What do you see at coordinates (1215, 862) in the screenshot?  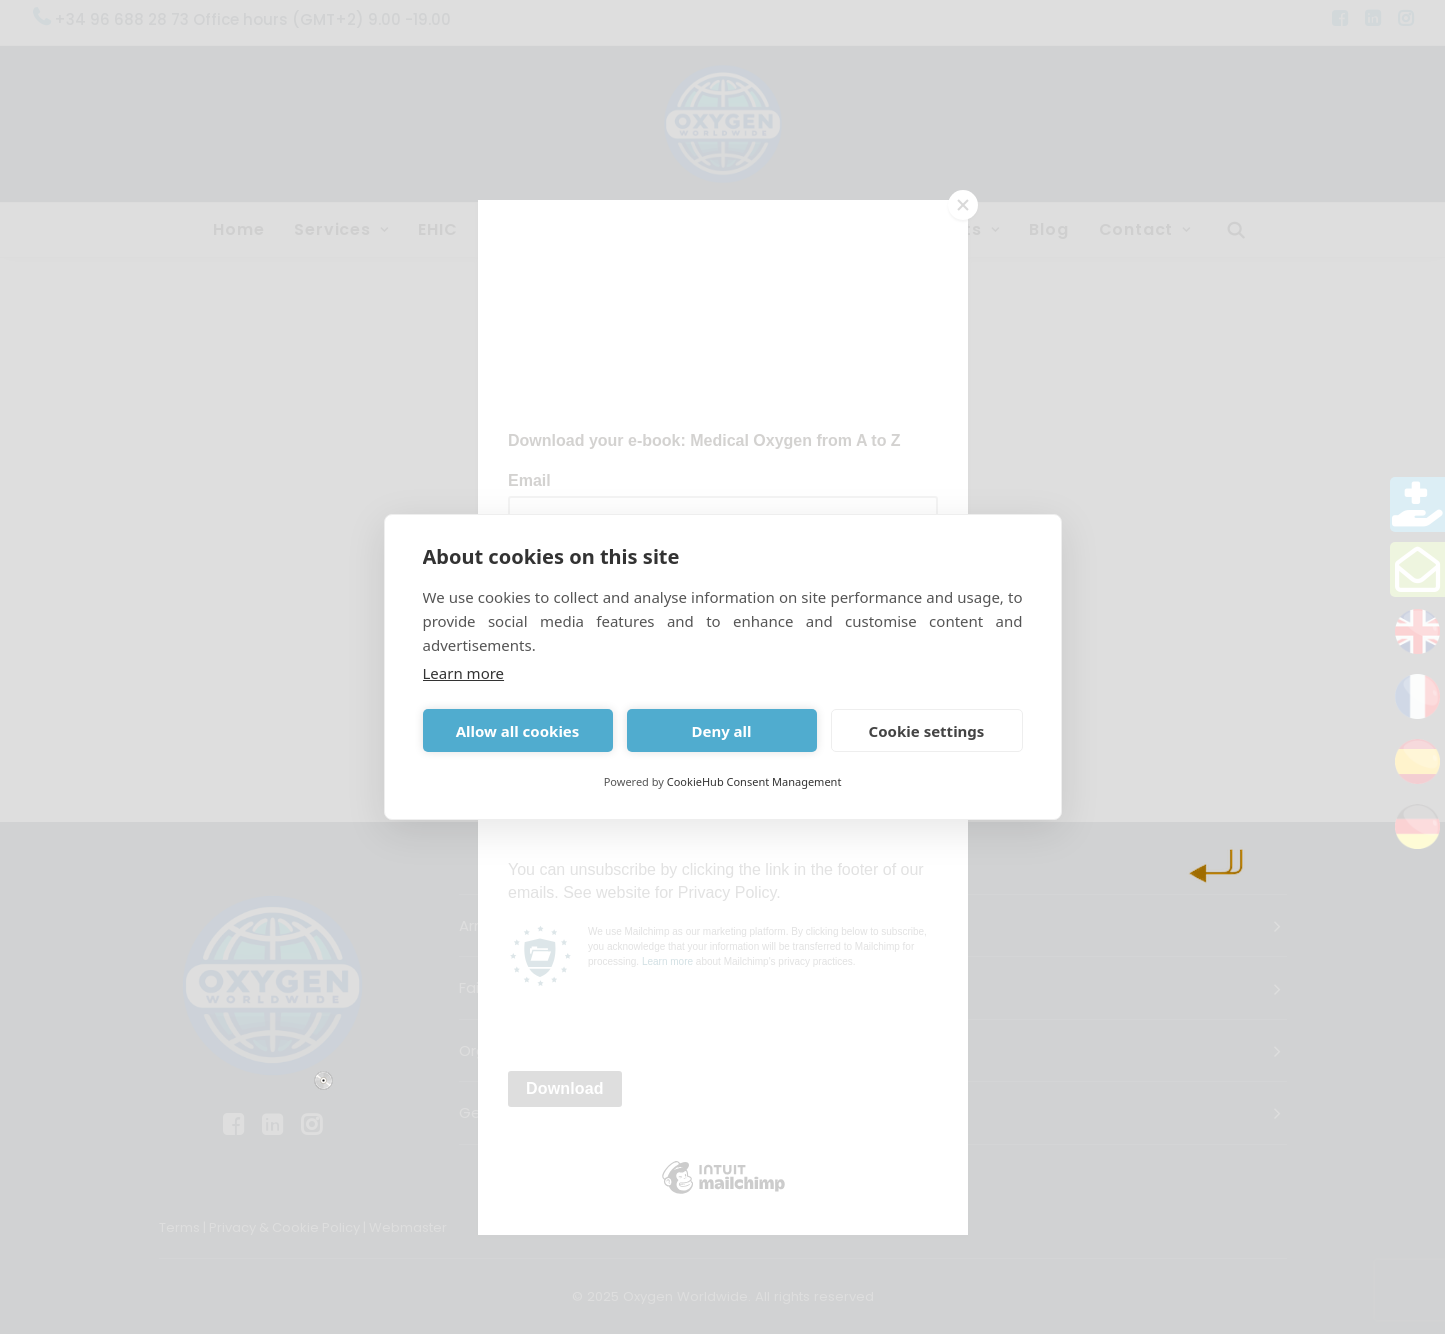 I see `reply to all recipients of an email` at bounding box center [1215, 862].